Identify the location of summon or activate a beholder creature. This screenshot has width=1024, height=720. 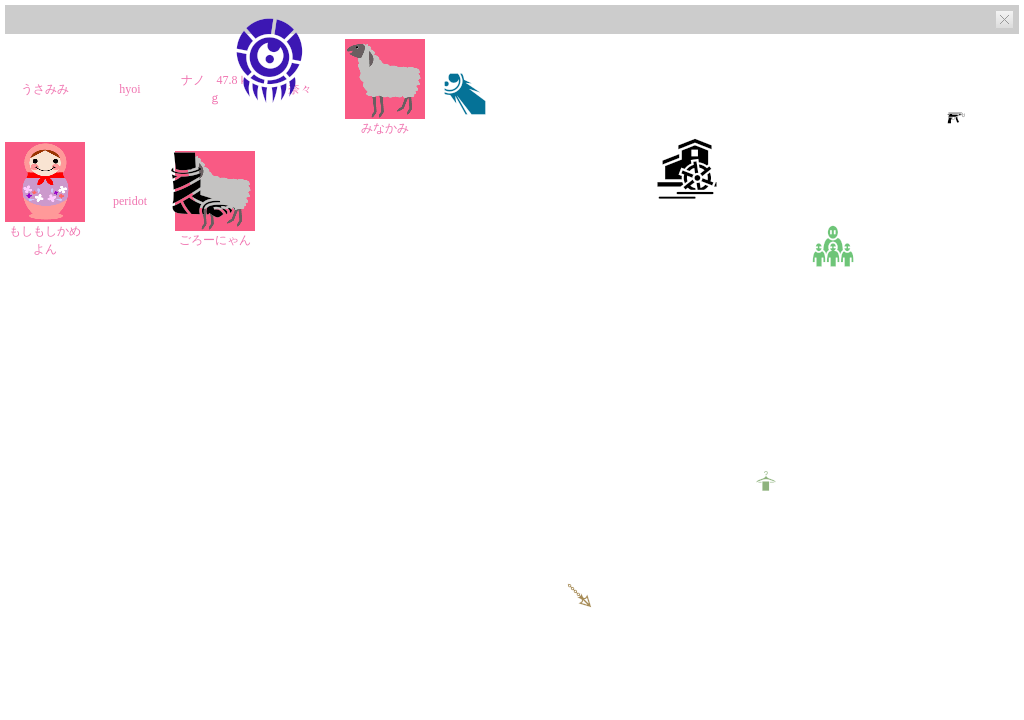
(269, 60).